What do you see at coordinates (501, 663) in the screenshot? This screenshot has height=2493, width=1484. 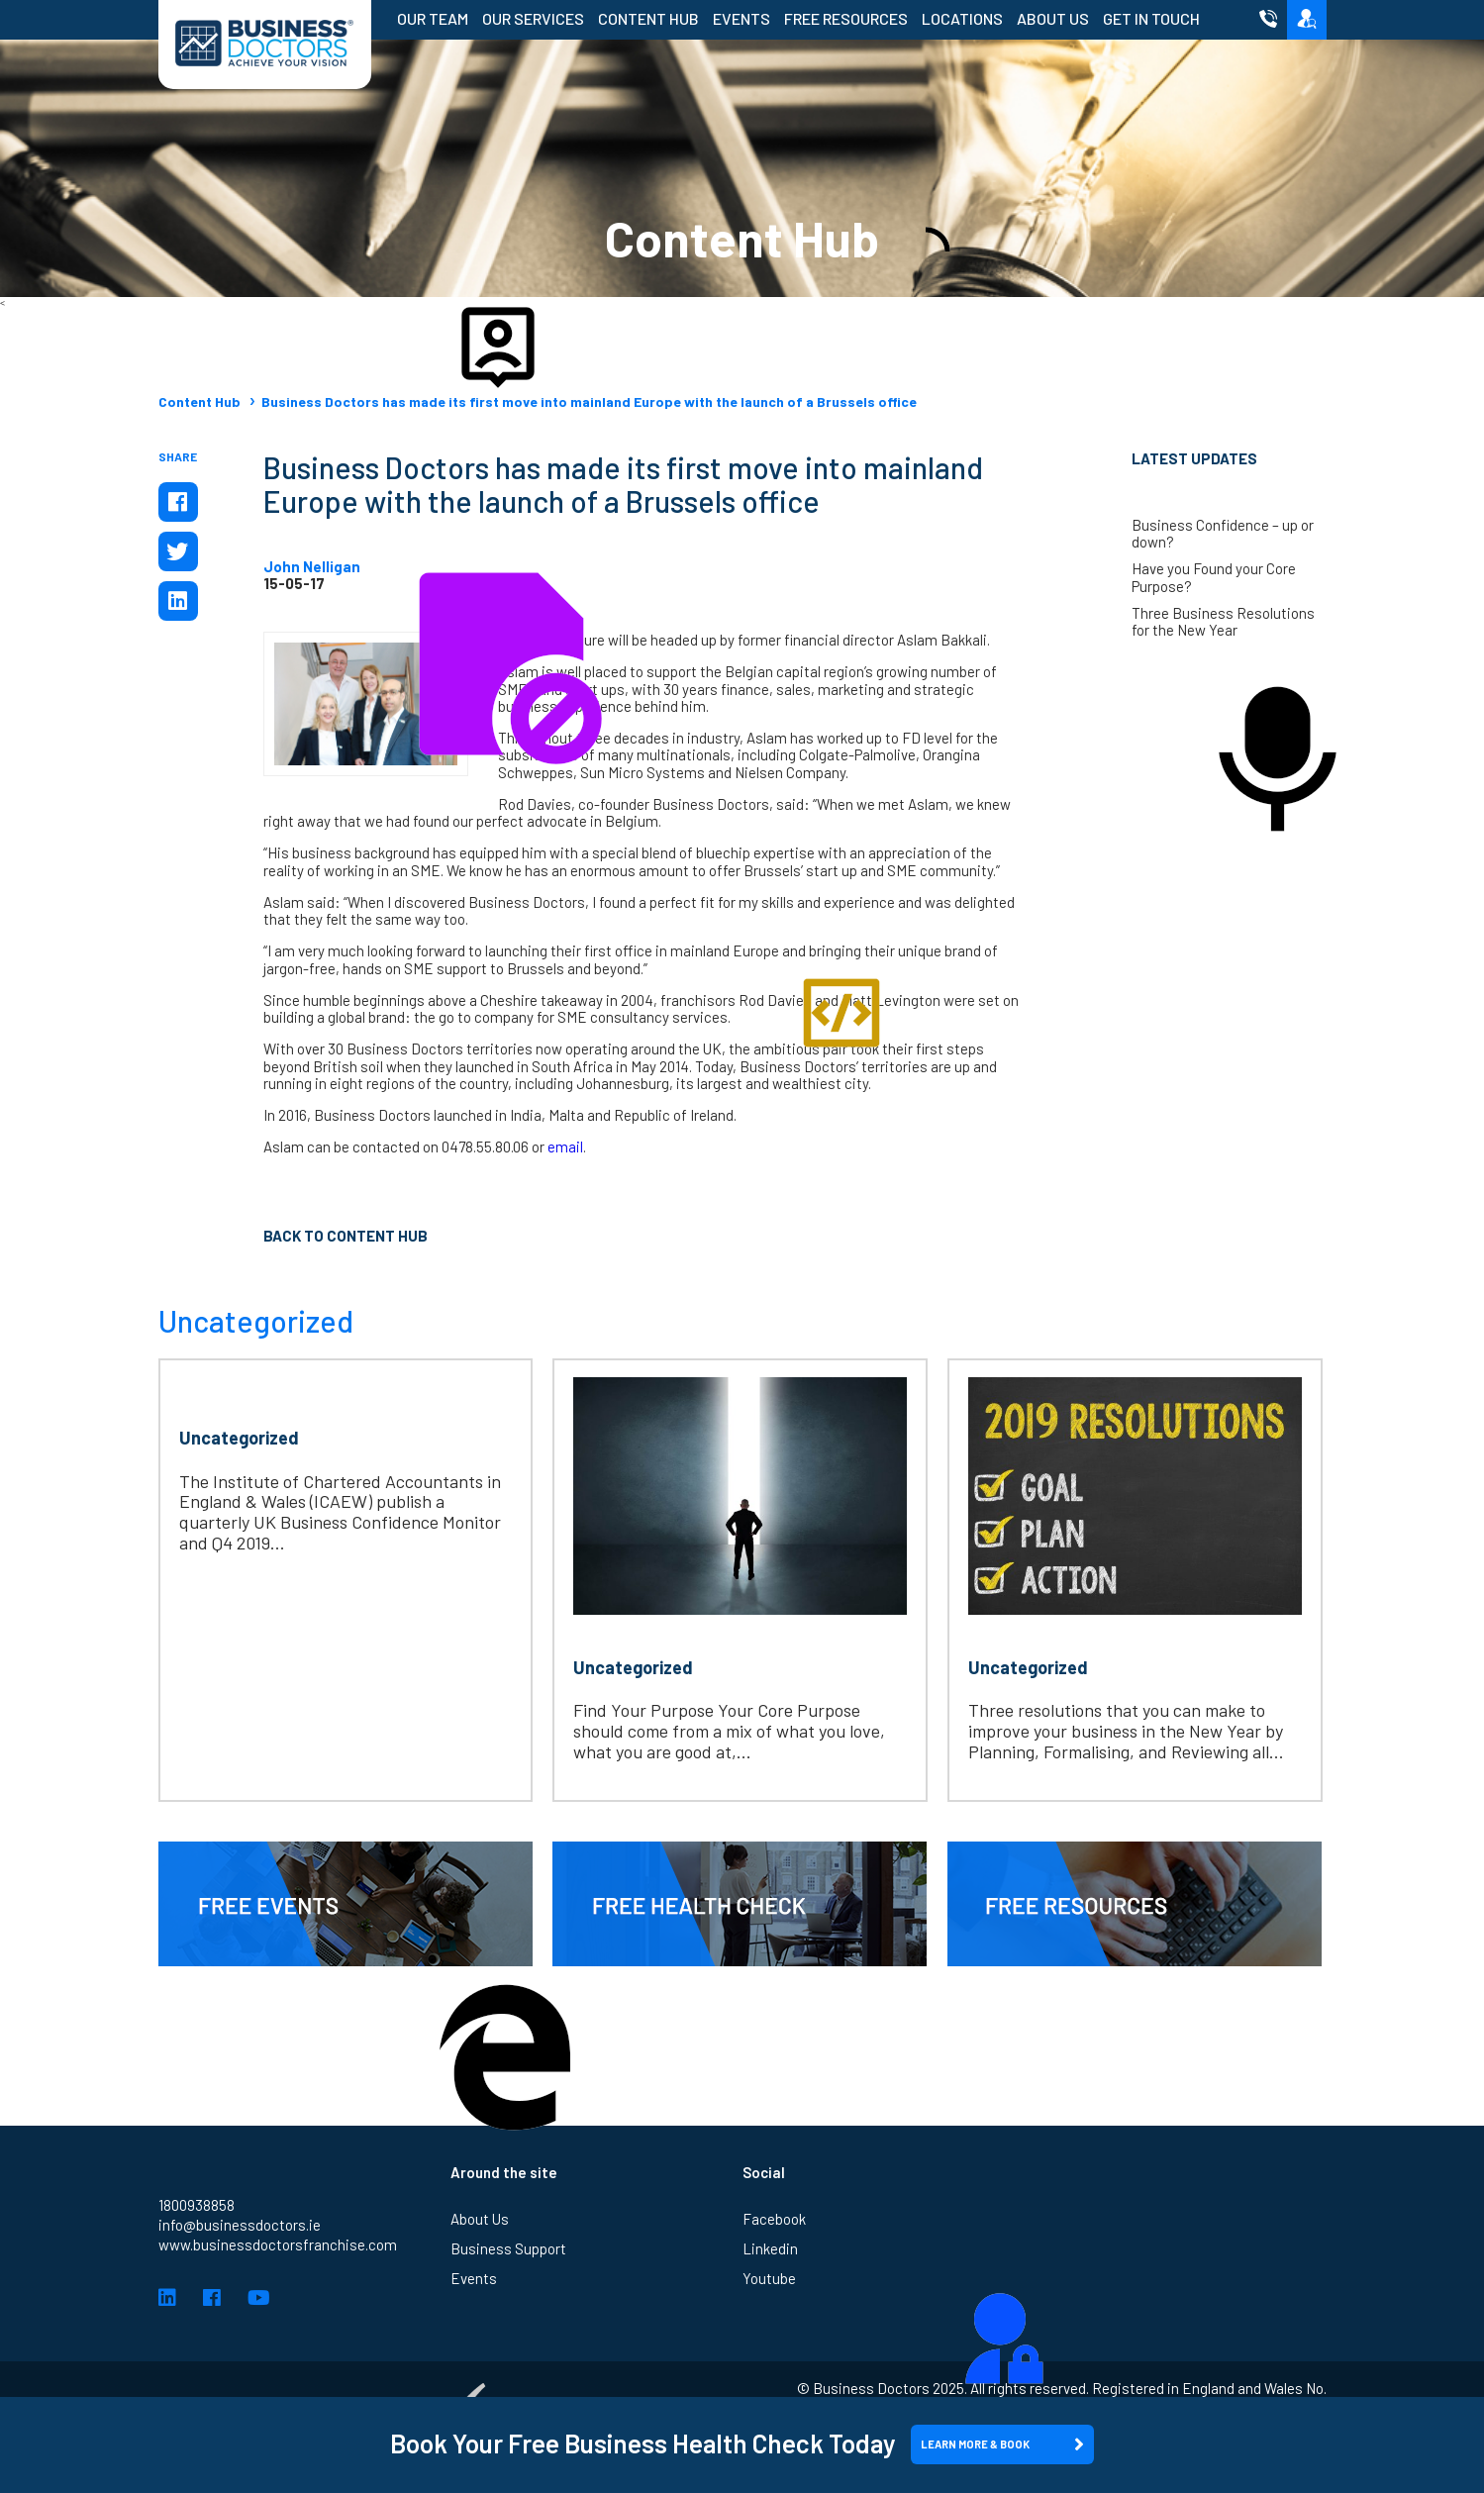 I see `file access denied or restricted` at bounding box center [501, 663].